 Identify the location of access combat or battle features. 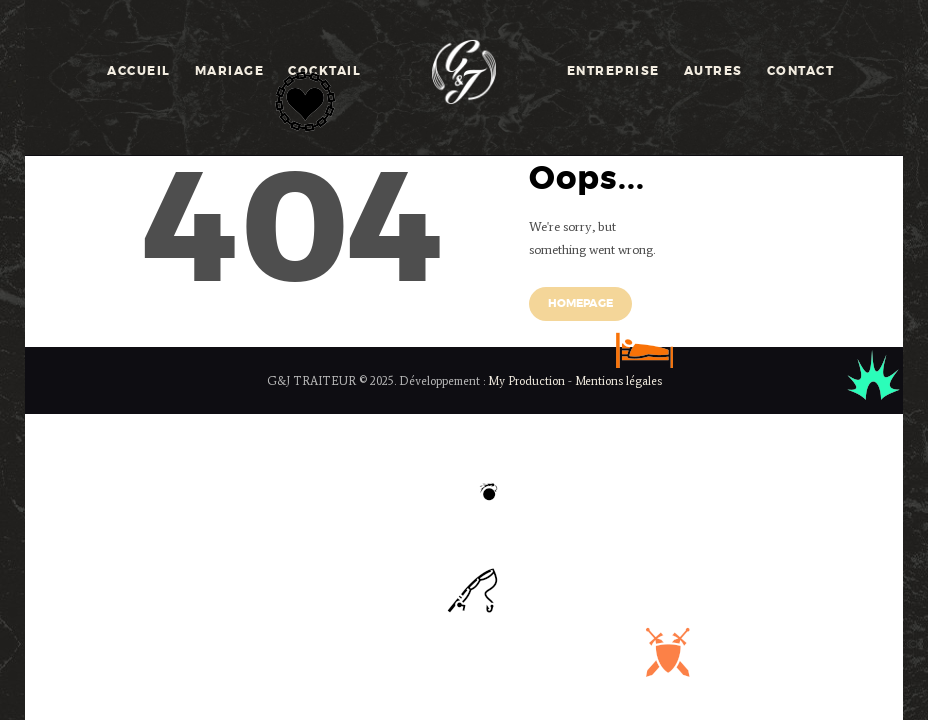
(667, 652).